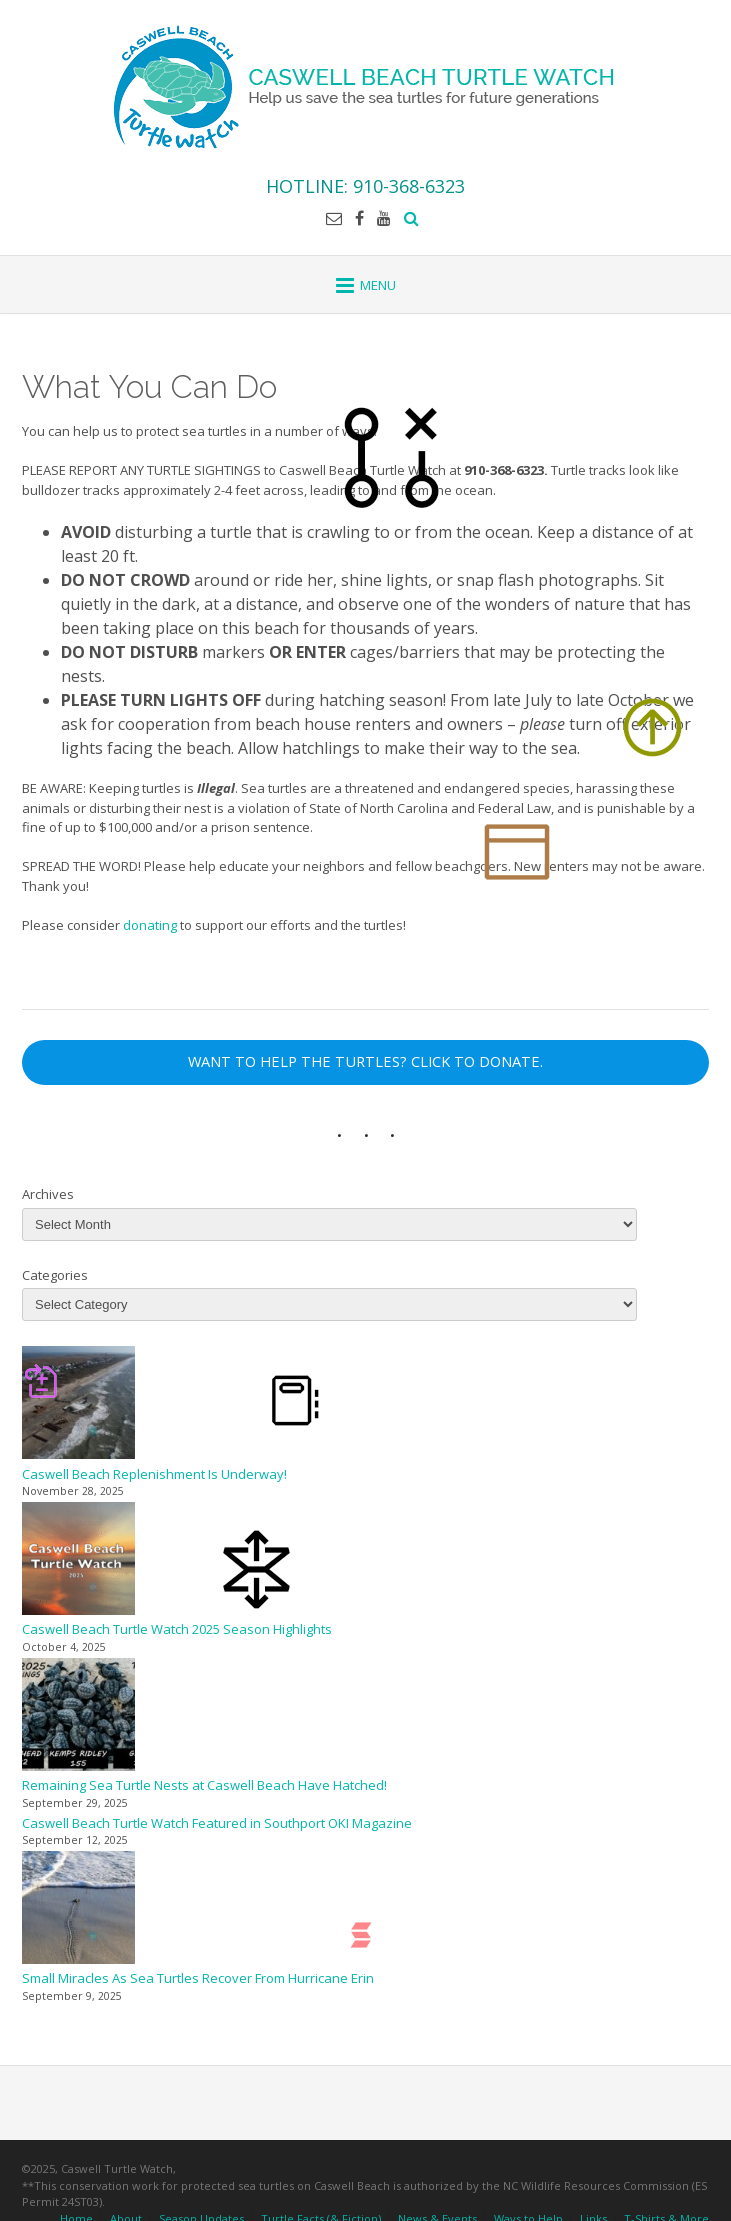 The image size is (731, 2221). I want to click on scroll to top of page, so click(652, 727).